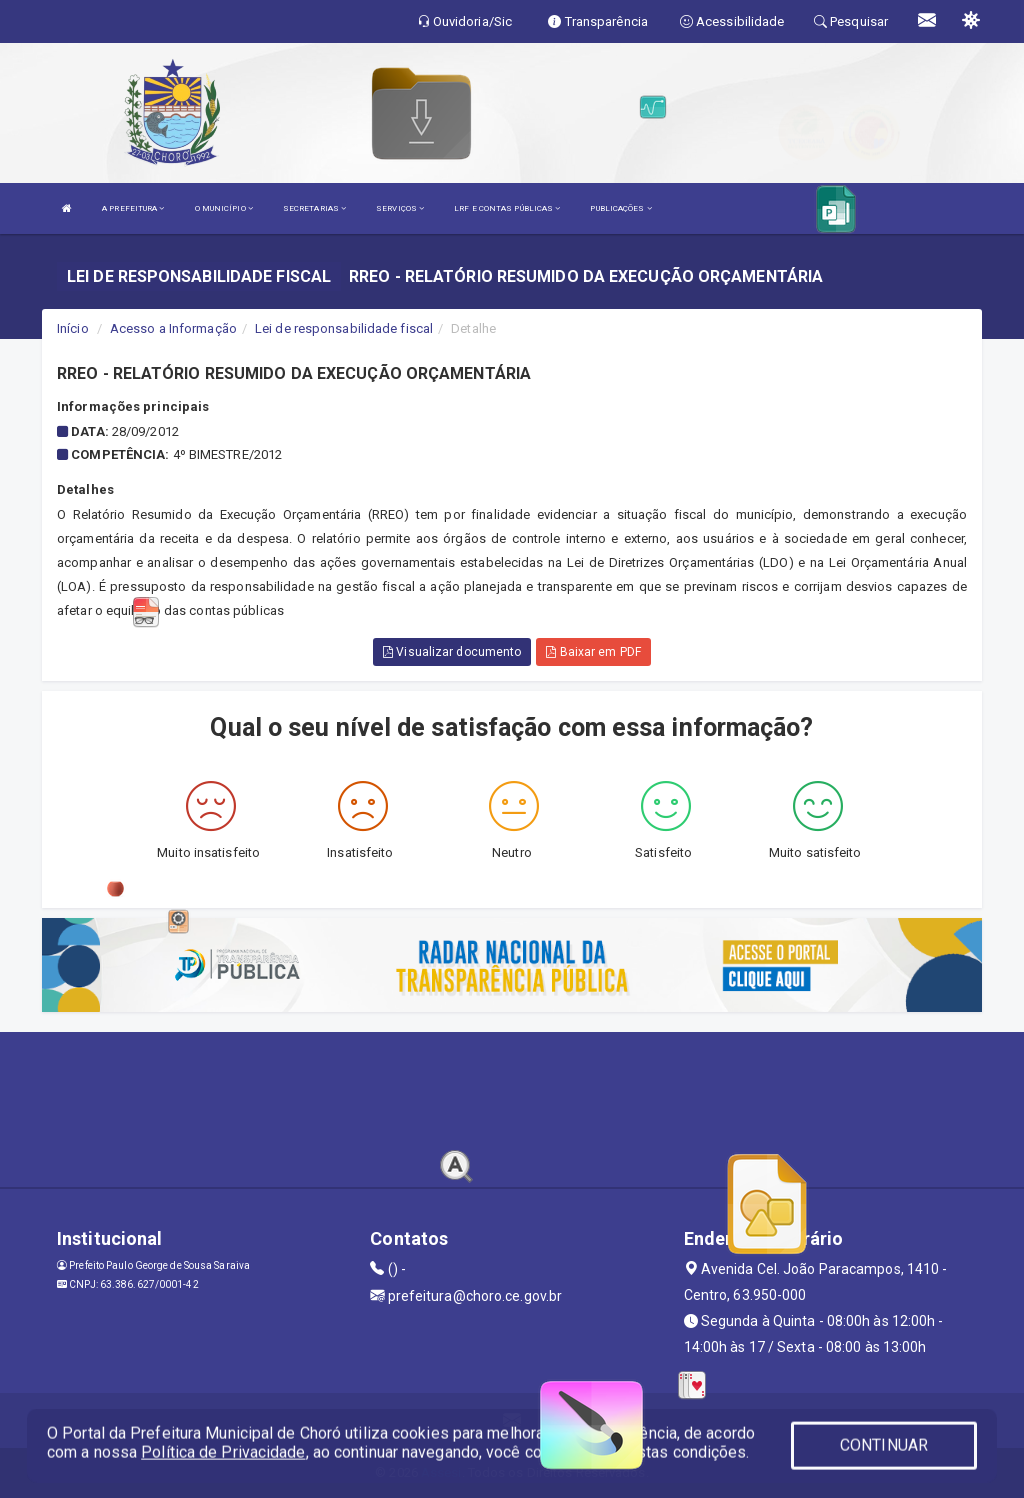  I want to click on open solitaire card game, so click(692, 1385).